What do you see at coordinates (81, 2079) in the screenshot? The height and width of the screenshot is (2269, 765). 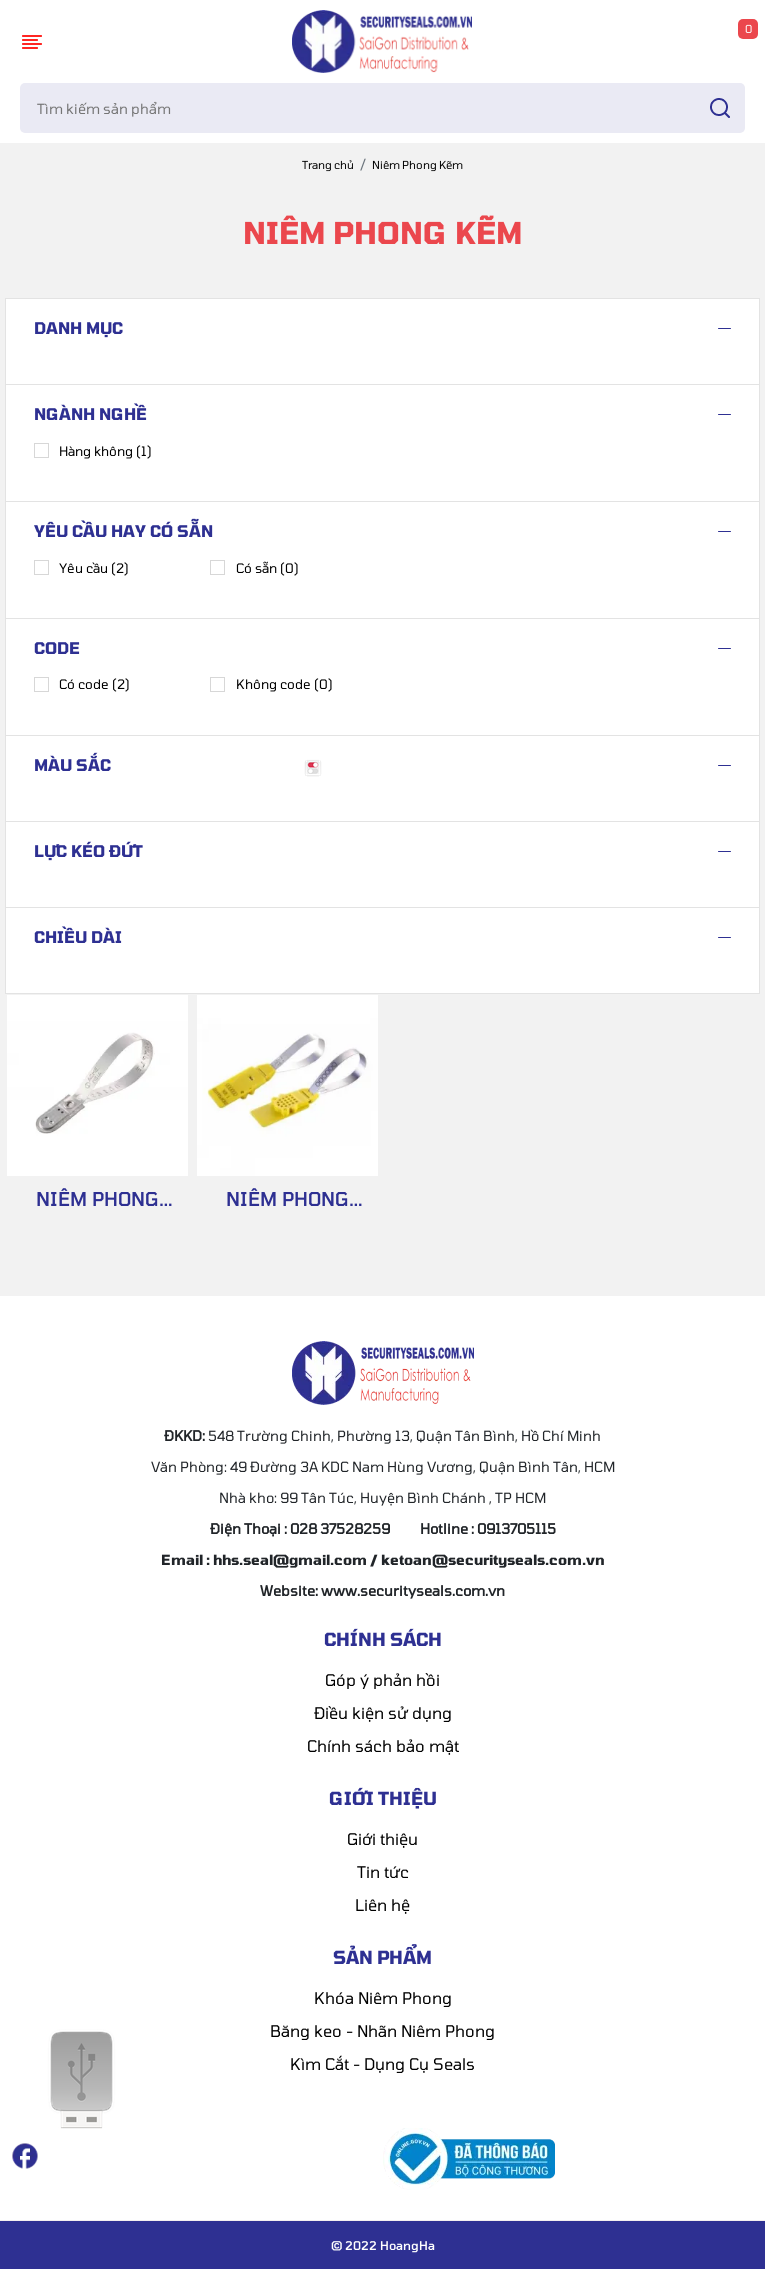 I see `access connected USB storage device` at bounding box center [81, 2079].